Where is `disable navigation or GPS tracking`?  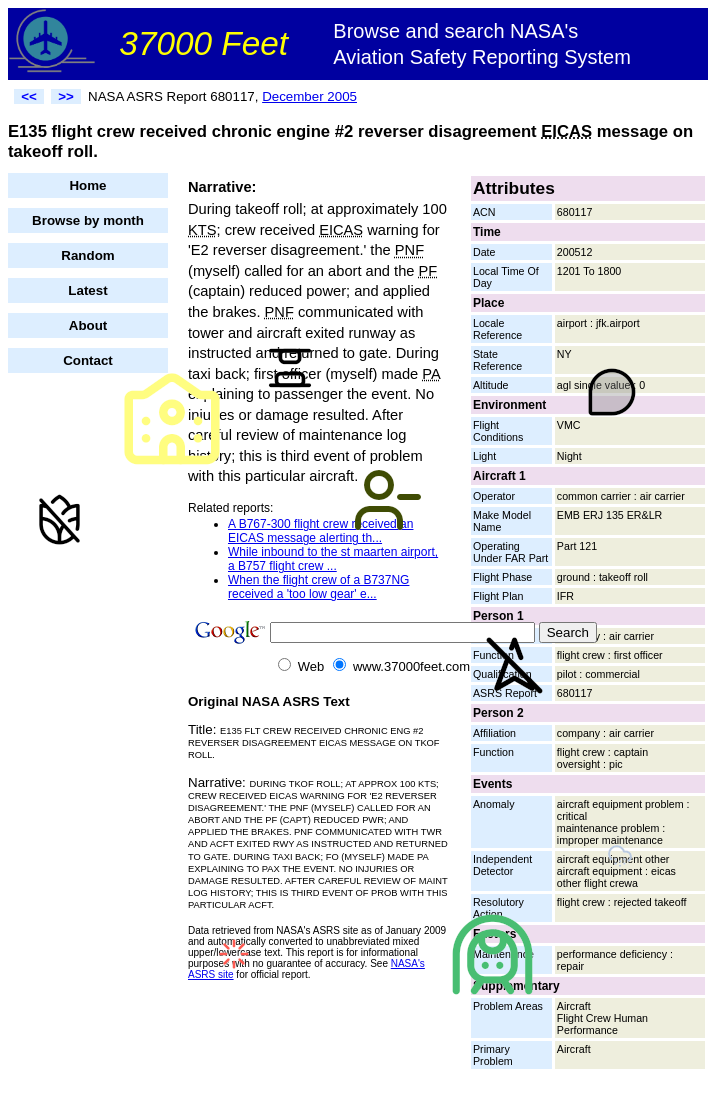
disable navigation or GPS tracking is located at coordinates (514, 665).